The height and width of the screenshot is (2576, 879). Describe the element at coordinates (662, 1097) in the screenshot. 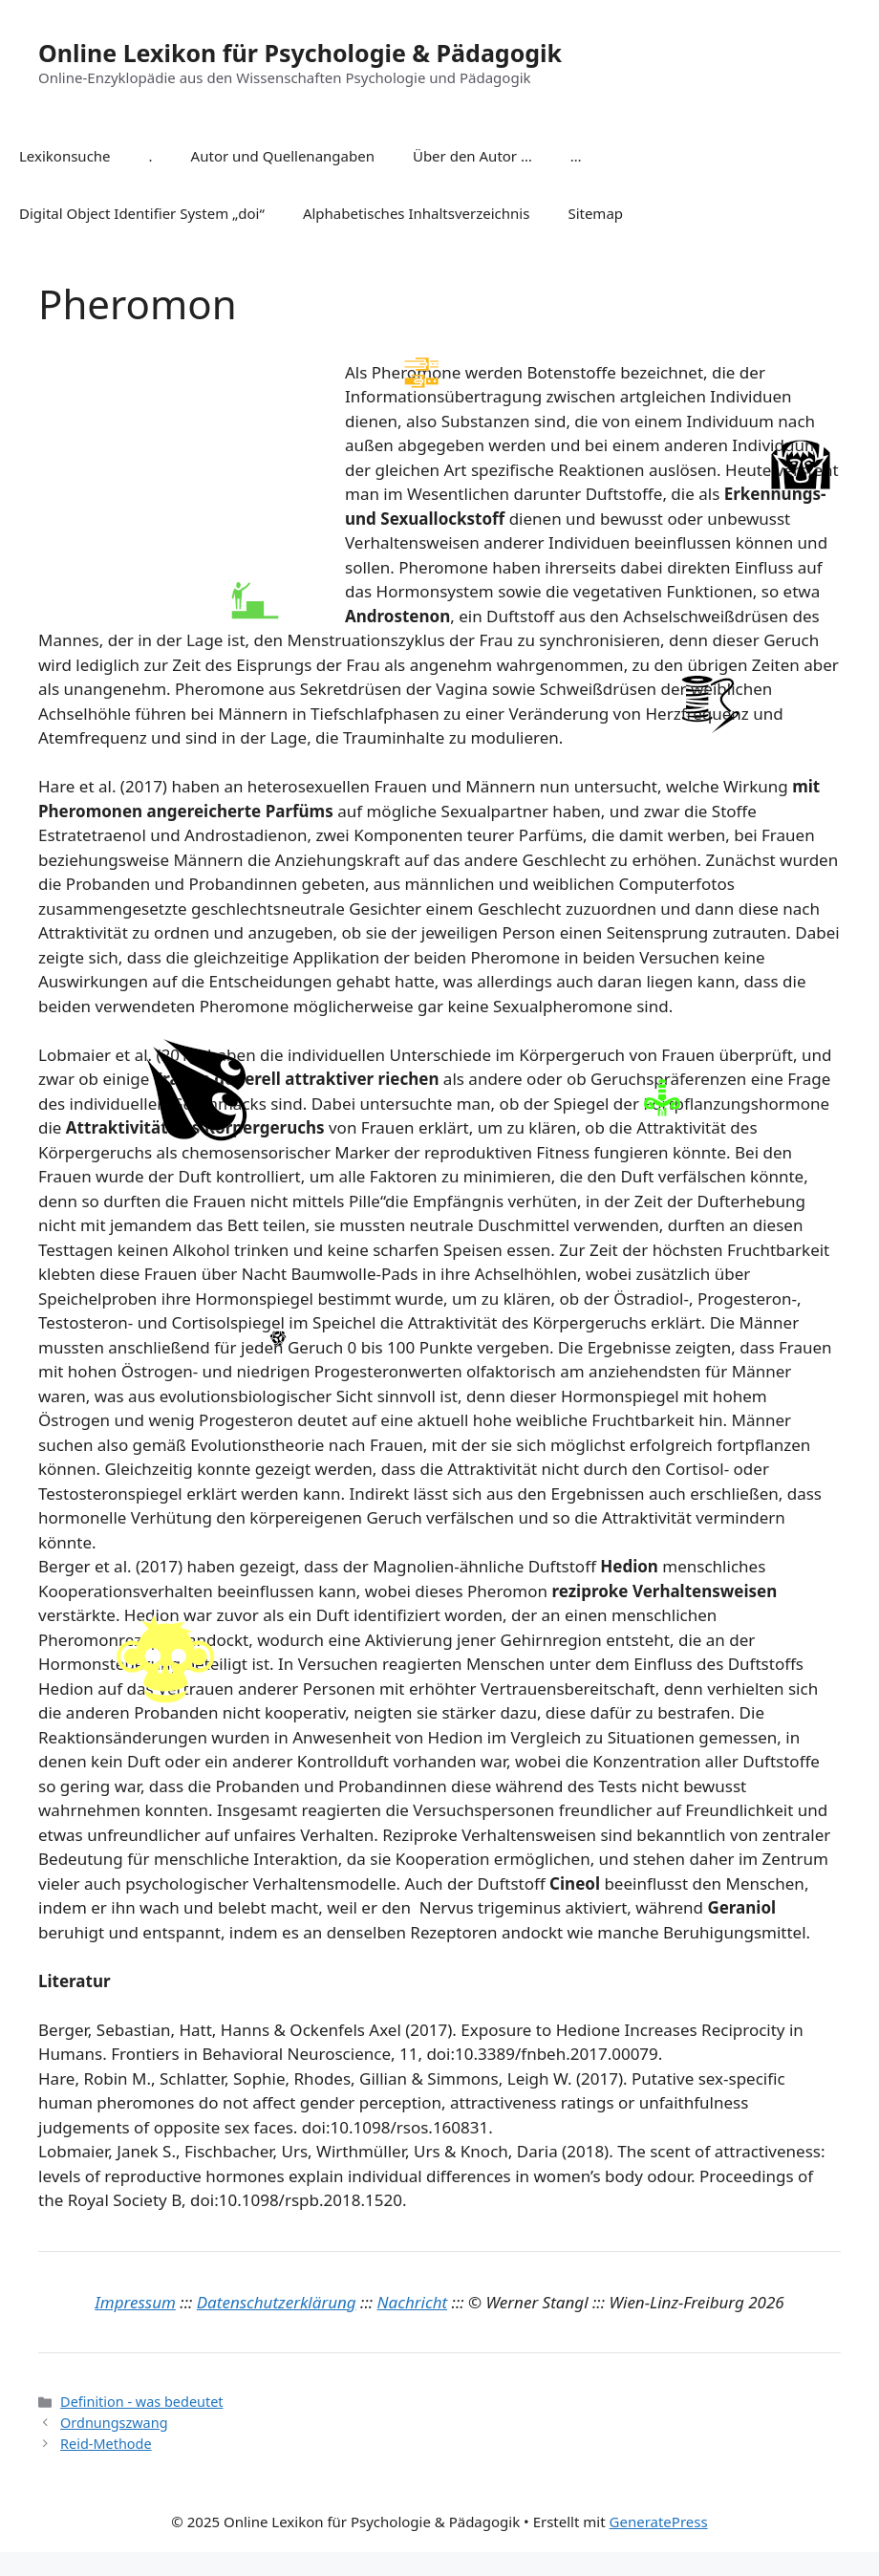

I see `select a sword or melee weapon` at that location.